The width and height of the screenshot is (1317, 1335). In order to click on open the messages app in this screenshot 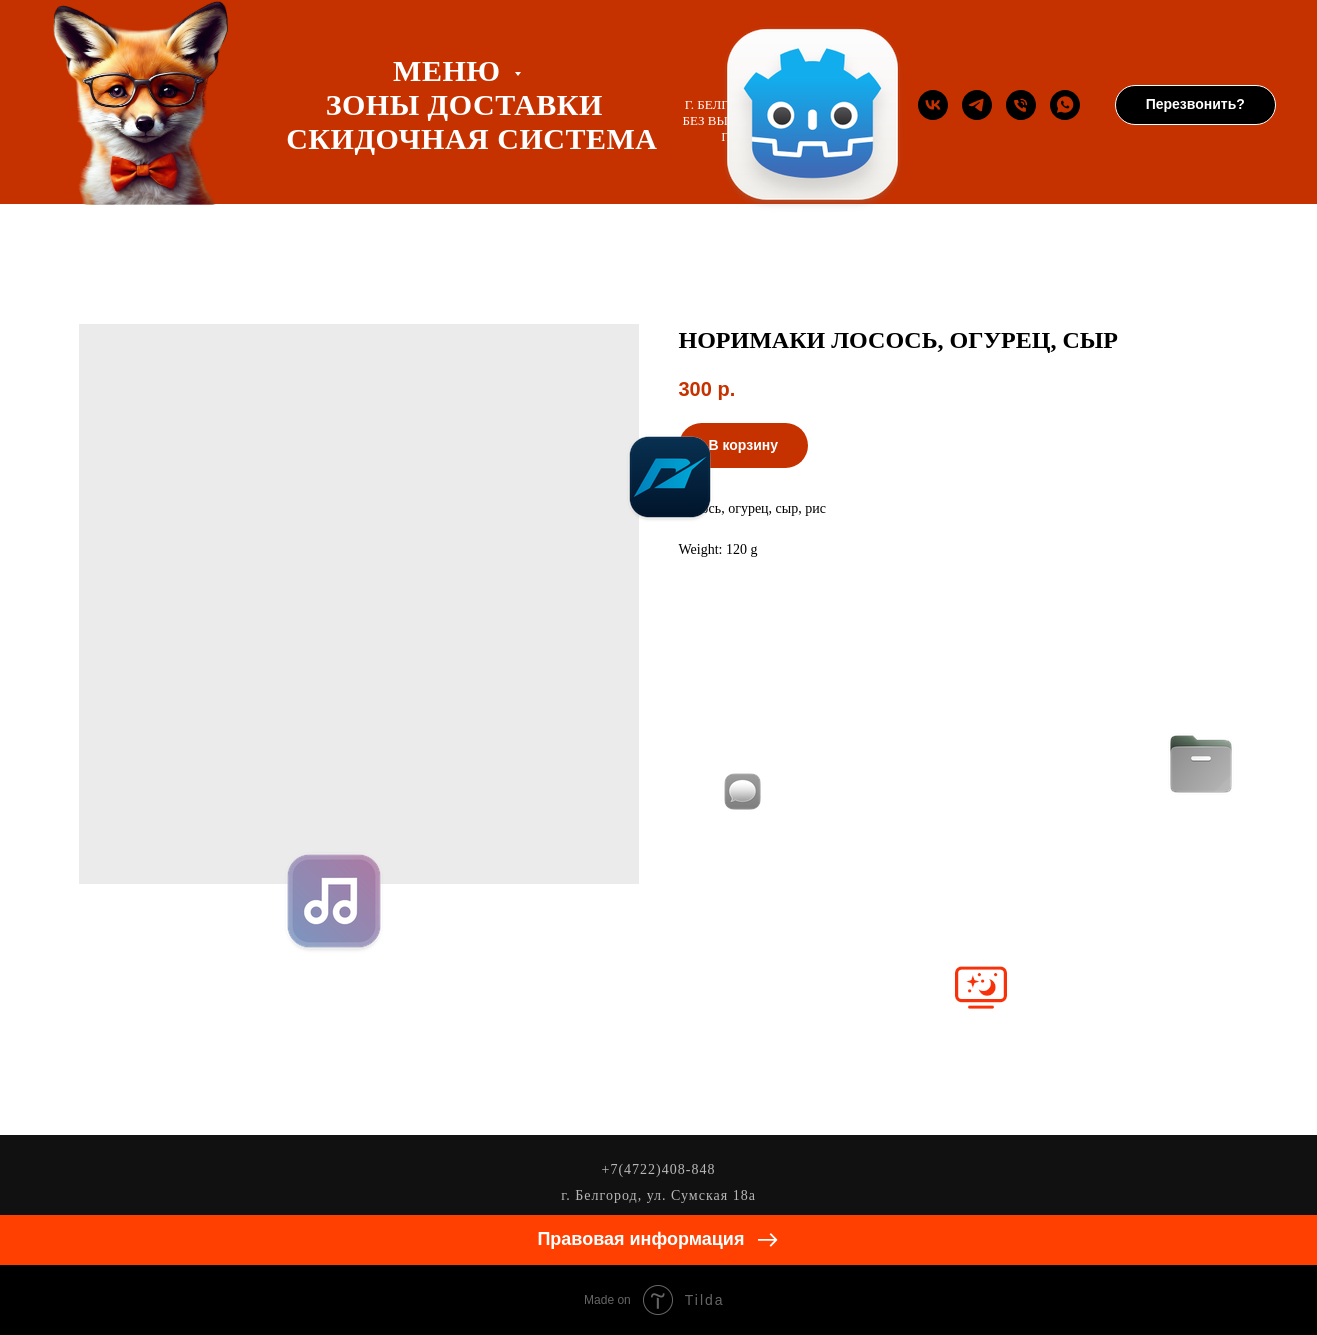, I will do `click(742, 791)`.